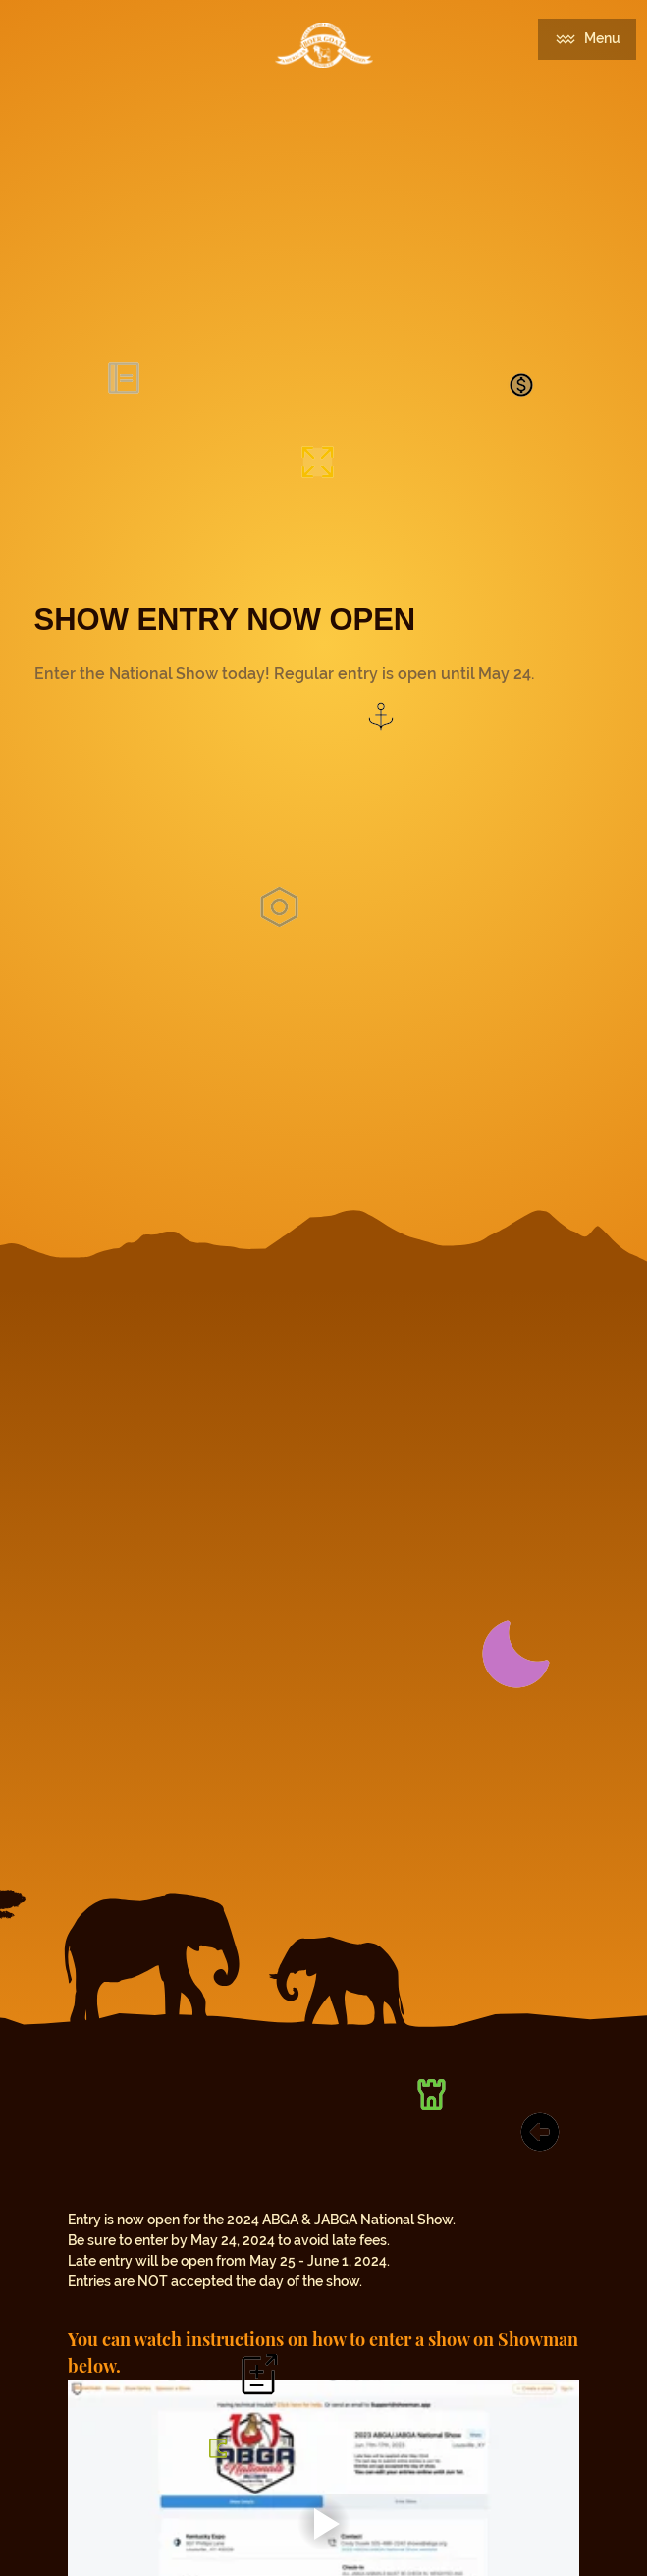 The width and height of the screenshot is (647, 2576). Describe the element at coordinates (521, 385) in the screenshot. I see `view earnings or revenue` at that location.